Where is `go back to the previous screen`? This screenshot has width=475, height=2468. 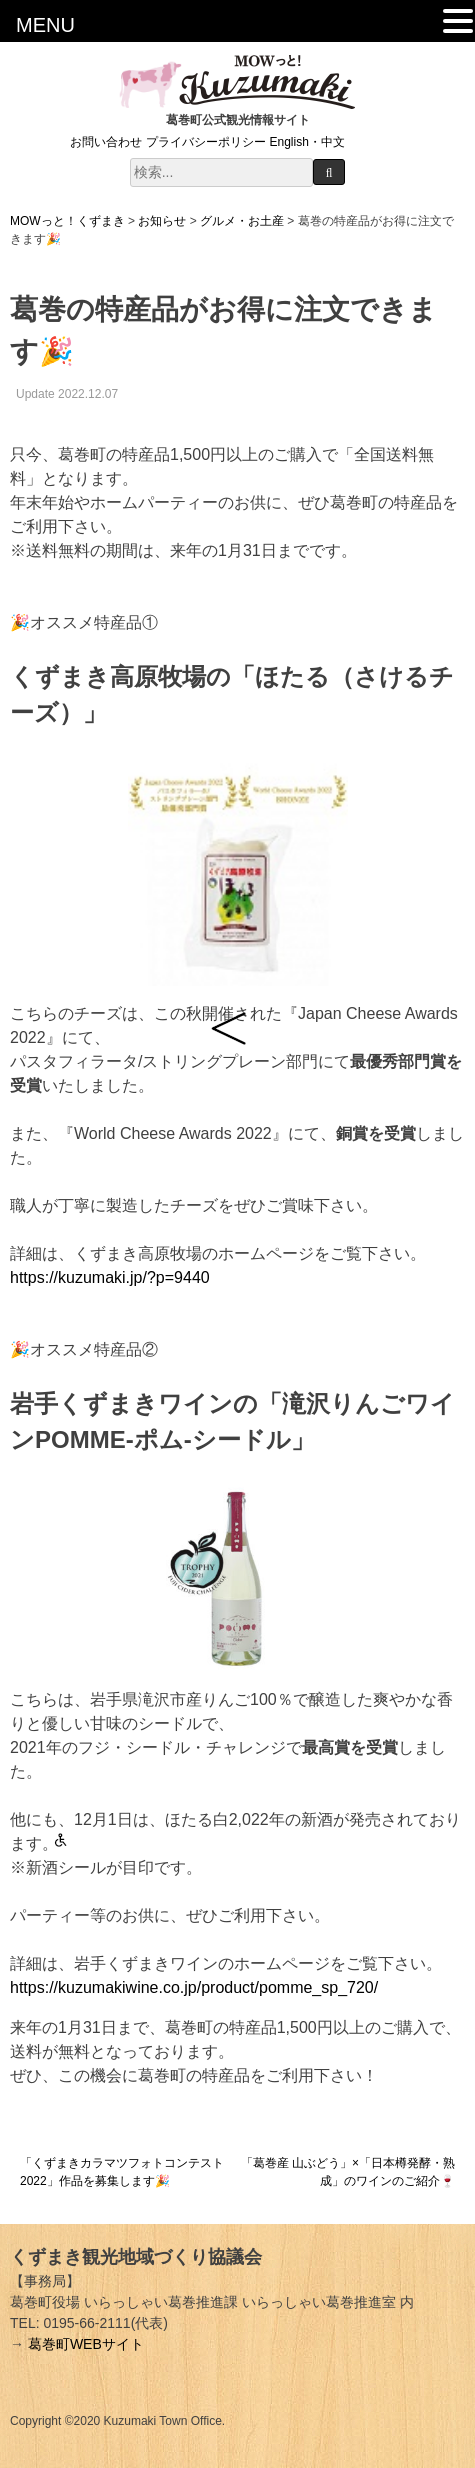 go back to the previous screen is located at coordinates (229, 1028).